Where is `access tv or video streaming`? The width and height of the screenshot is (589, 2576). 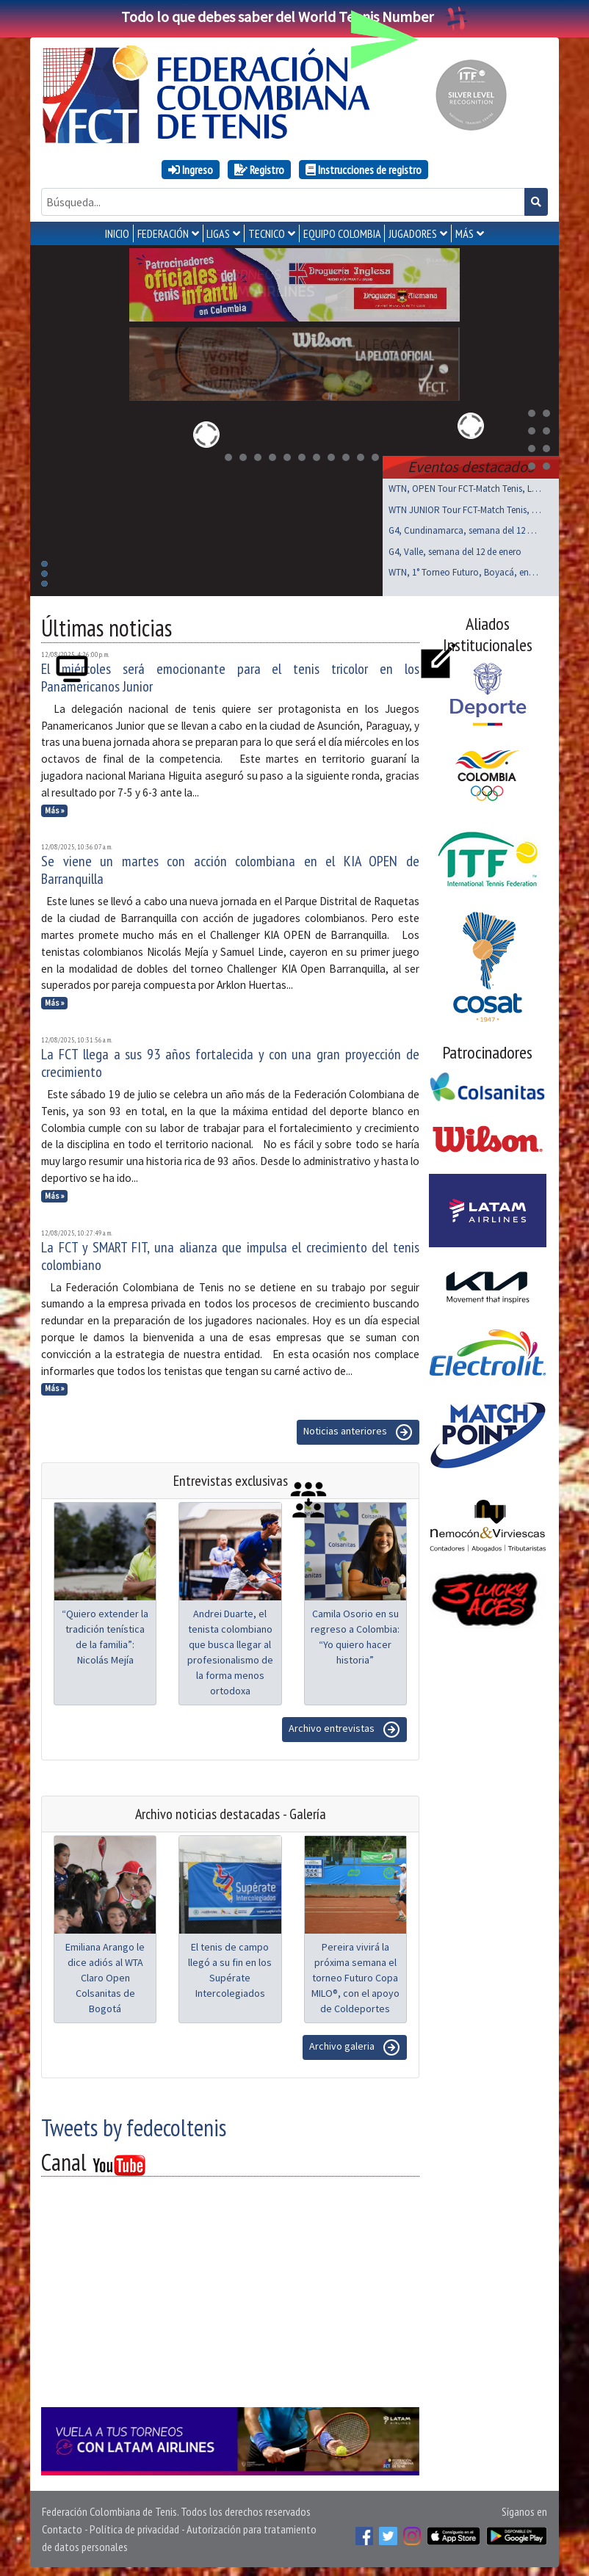 access tv or video streaming is located at coordinates (72, 668).